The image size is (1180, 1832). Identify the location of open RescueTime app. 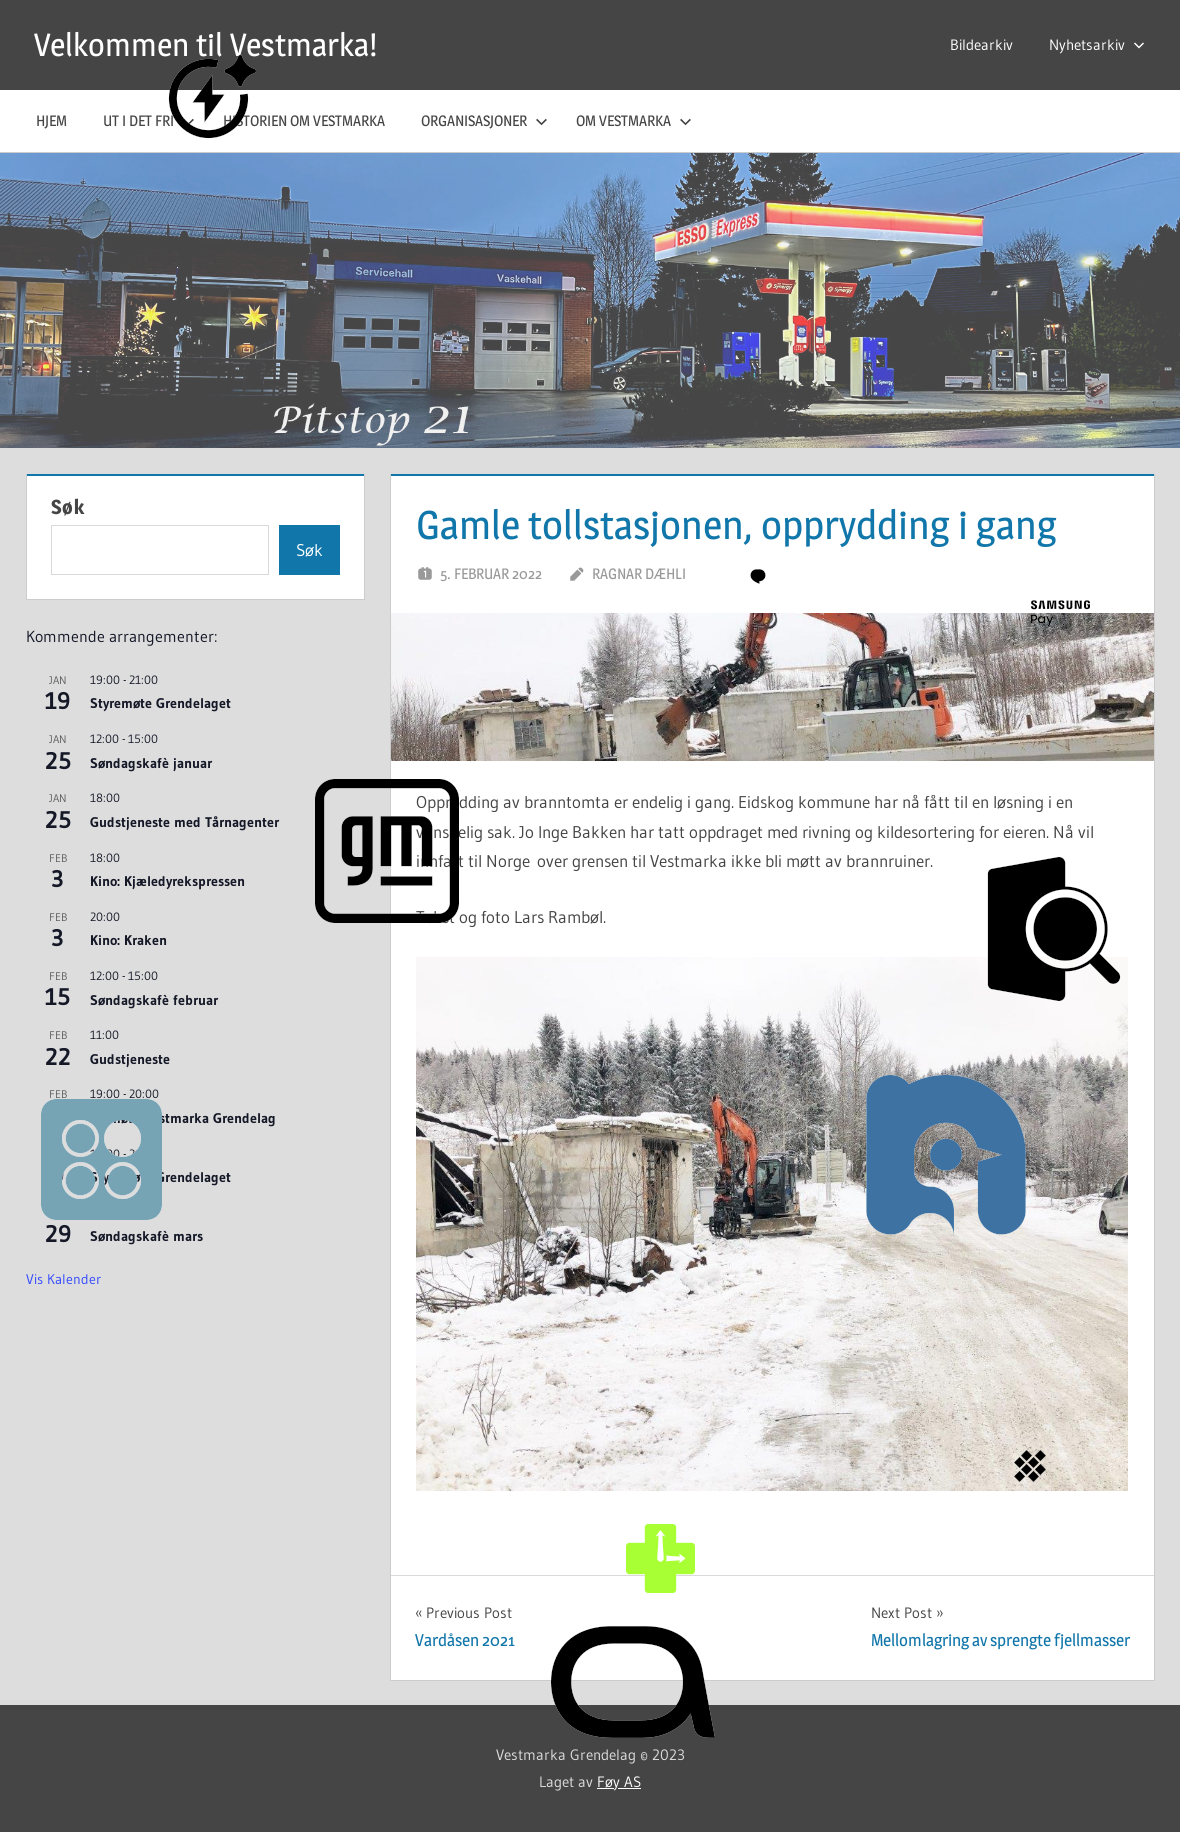
(660, 1558).